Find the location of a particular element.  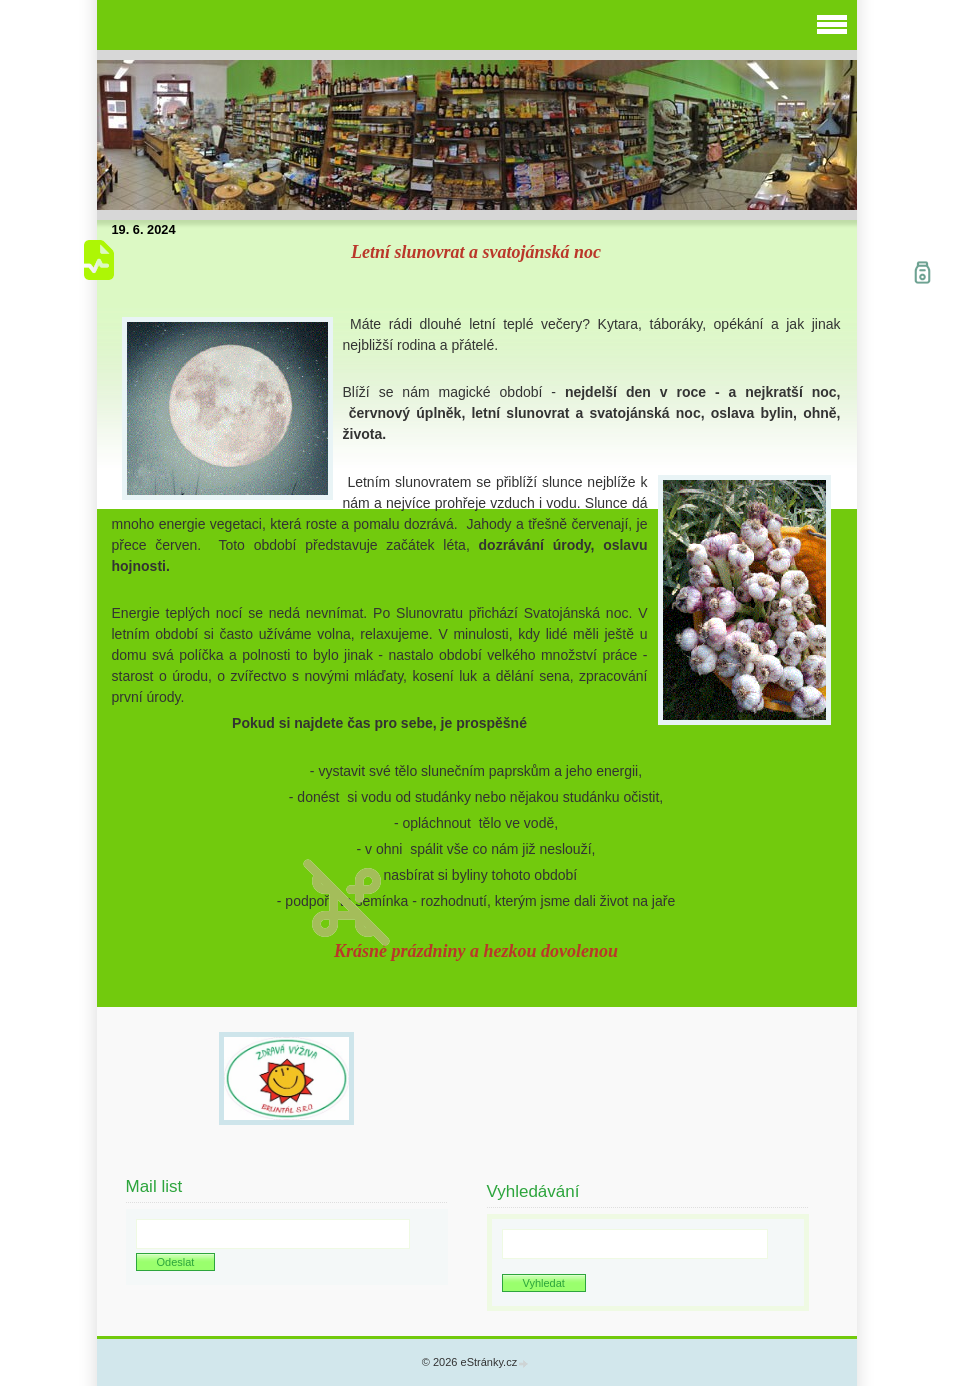

view medical records or health documents is located at coordinates (99, 260).